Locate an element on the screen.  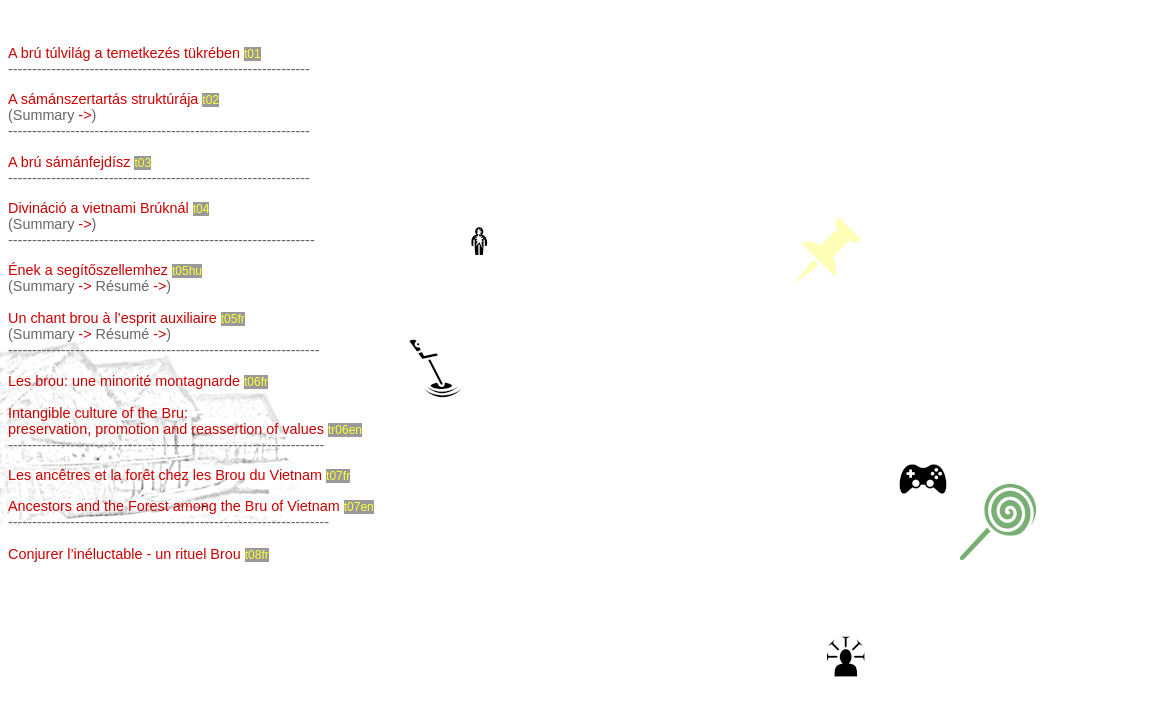
indicates internal damage or injury status is located at coordinates (479, 241).